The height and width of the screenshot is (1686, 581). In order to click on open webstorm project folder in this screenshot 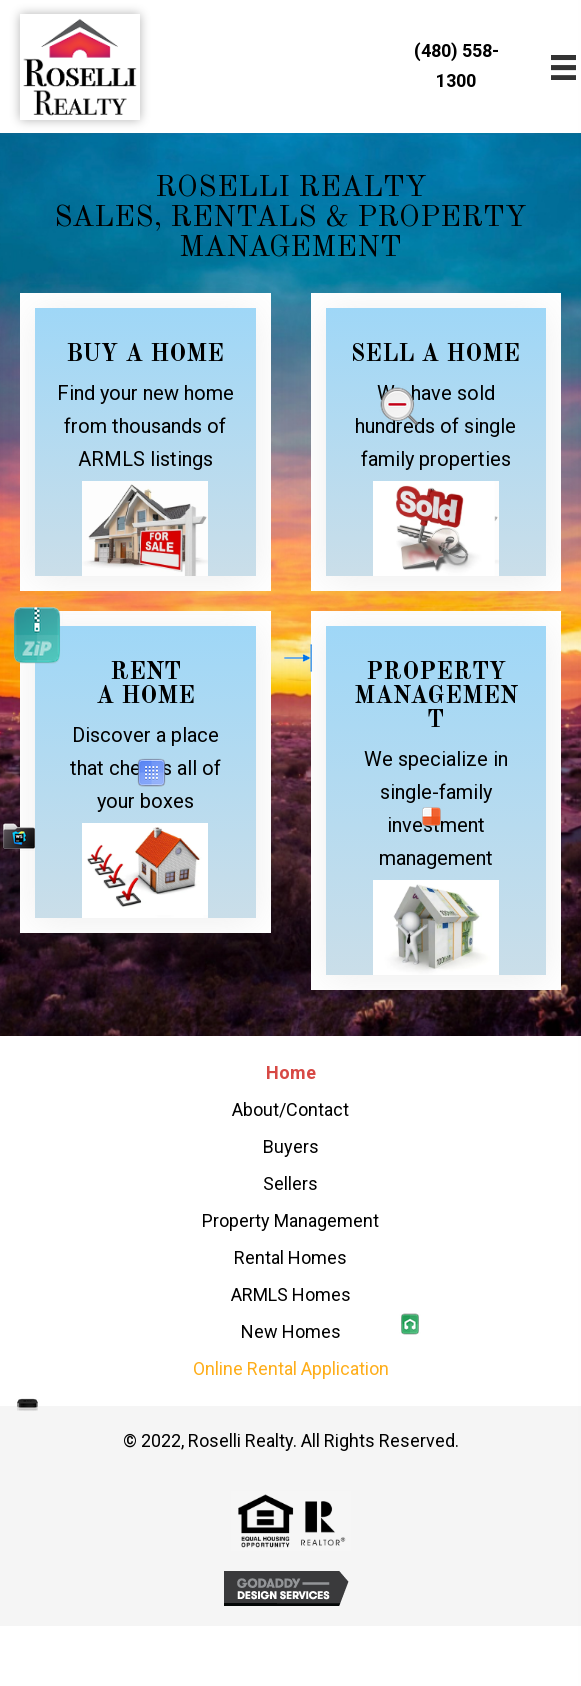, I will do `click(19, 837)`.